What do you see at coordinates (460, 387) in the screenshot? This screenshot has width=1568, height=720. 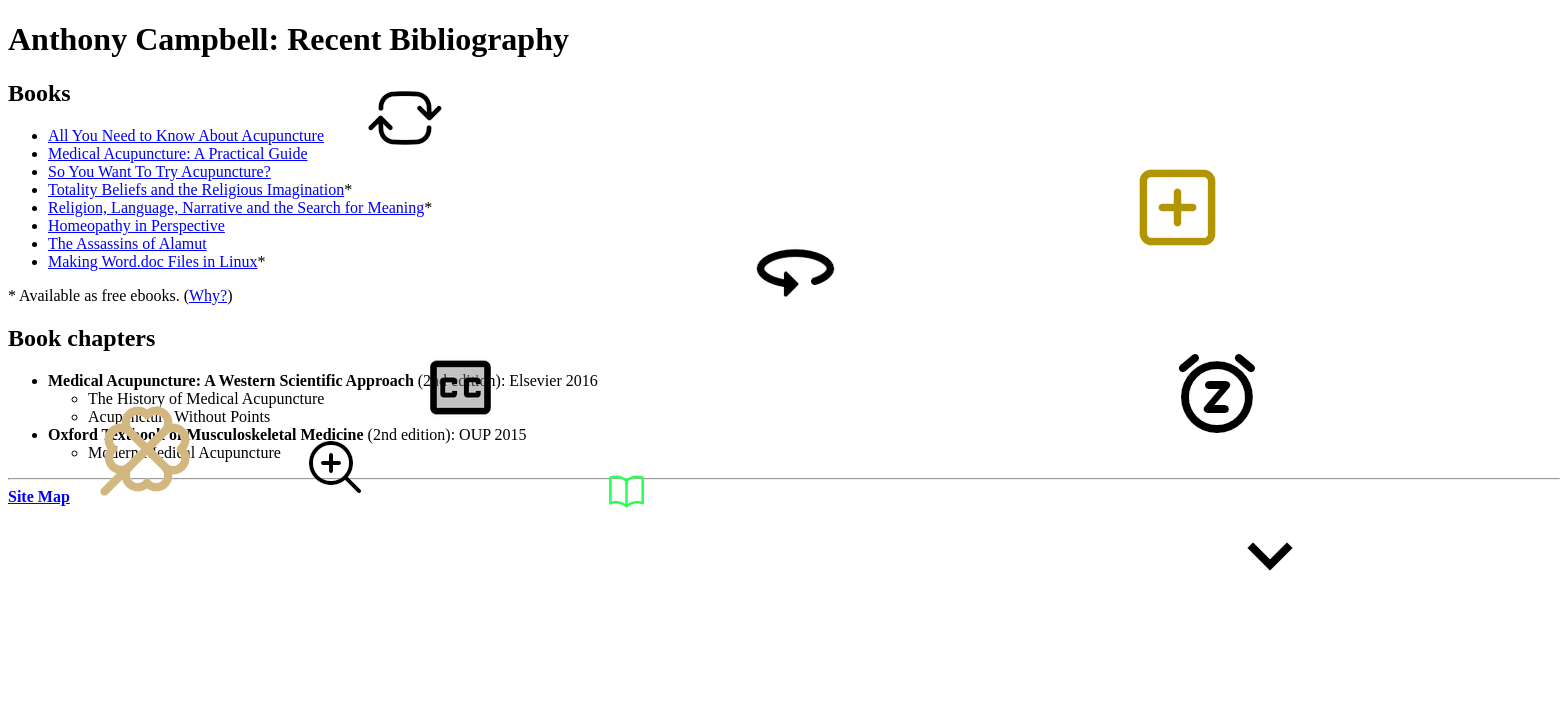 I see `enable closed captions for video content` at bounding box center [460, 387].